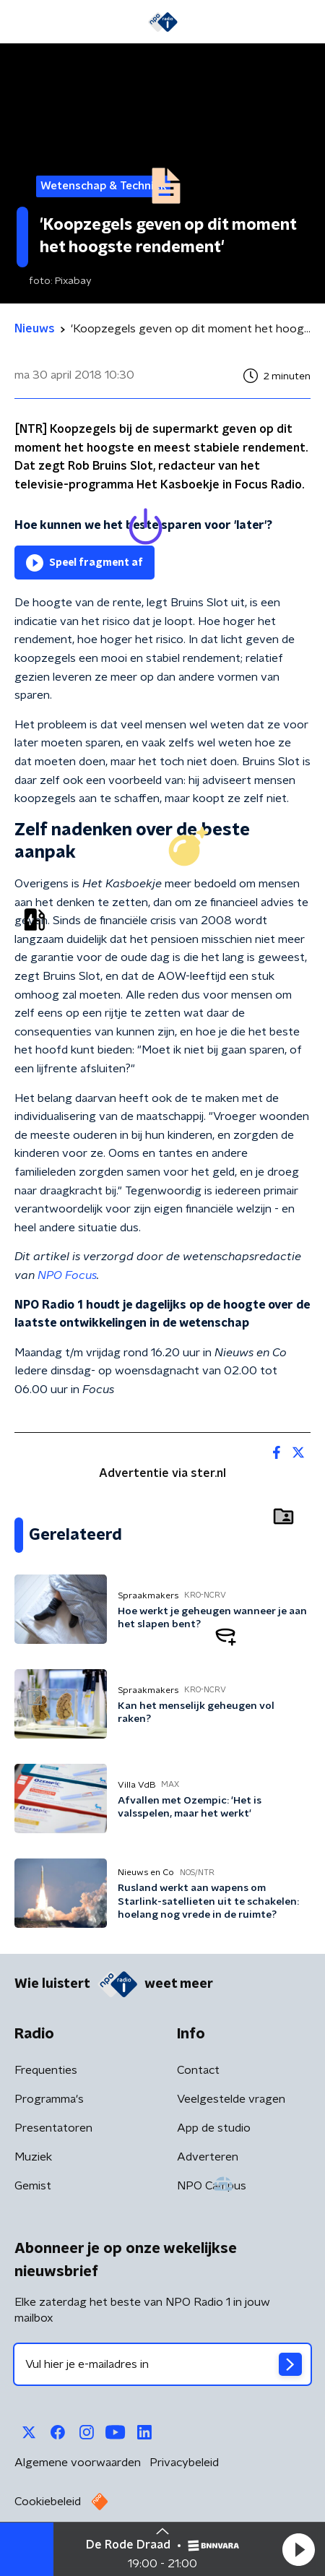 This screenshot has width=325, height=2576. I want to click on access shared folder contents, so click(283, 1516).